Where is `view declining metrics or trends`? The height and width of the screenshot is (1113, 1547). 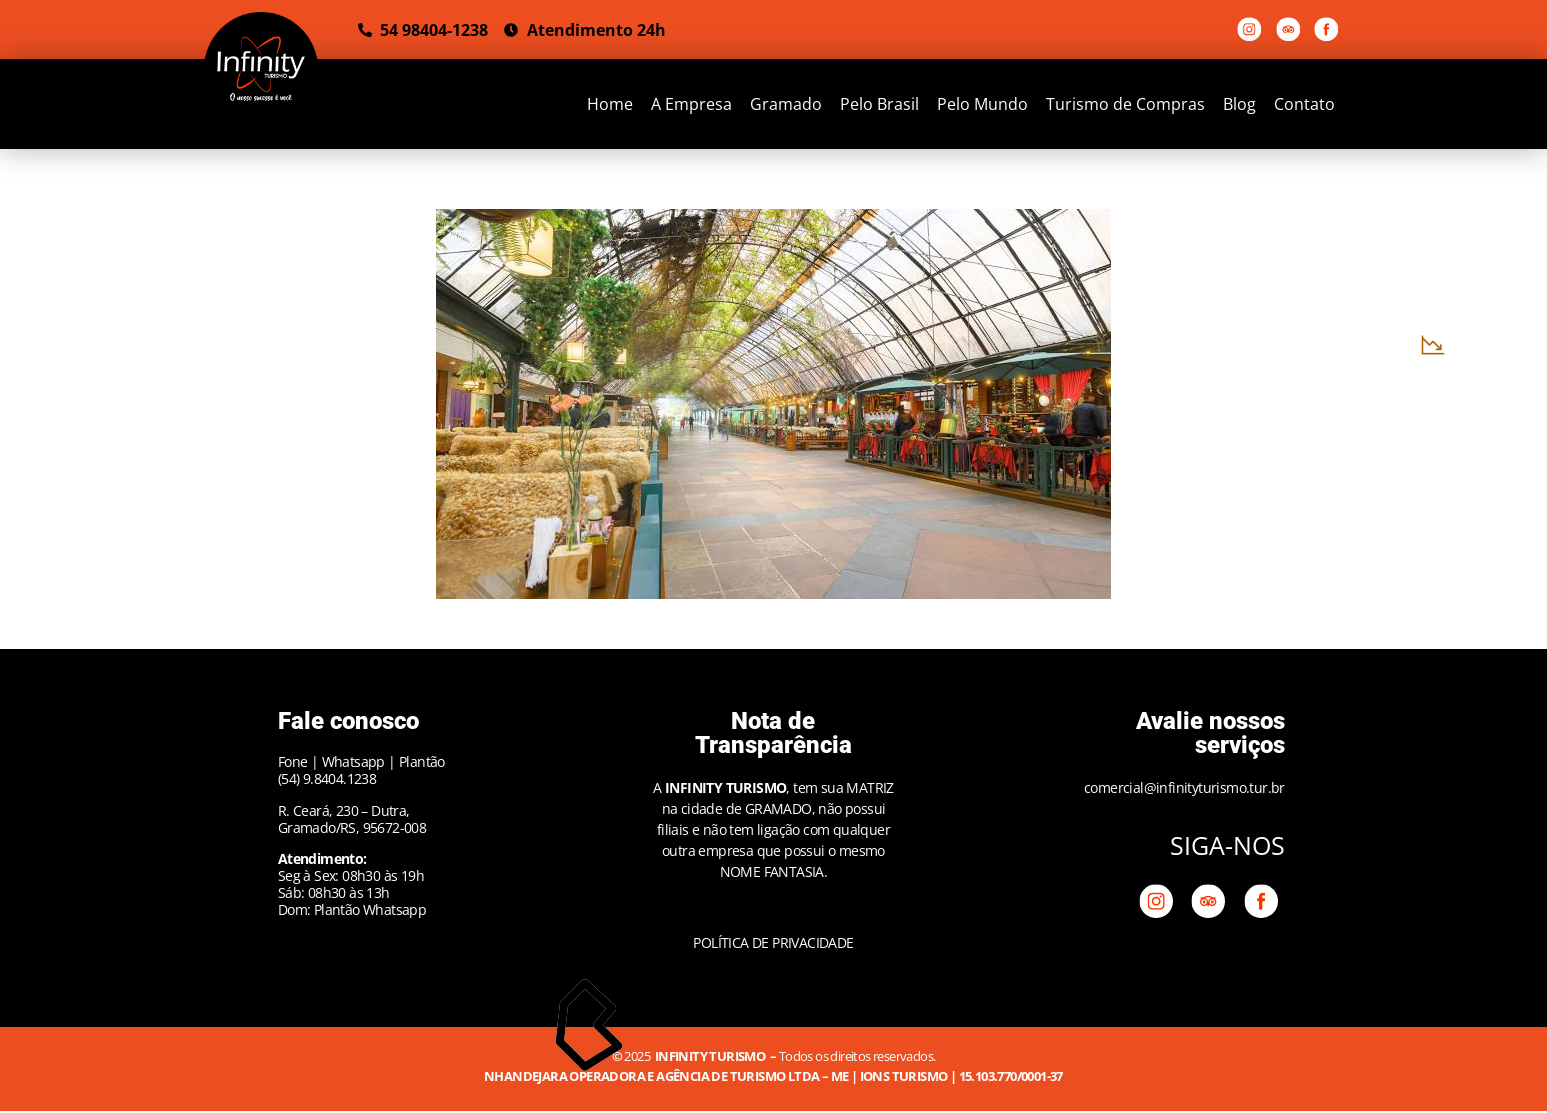
view declining metrics or trends is located at coordinates (1433, 345).